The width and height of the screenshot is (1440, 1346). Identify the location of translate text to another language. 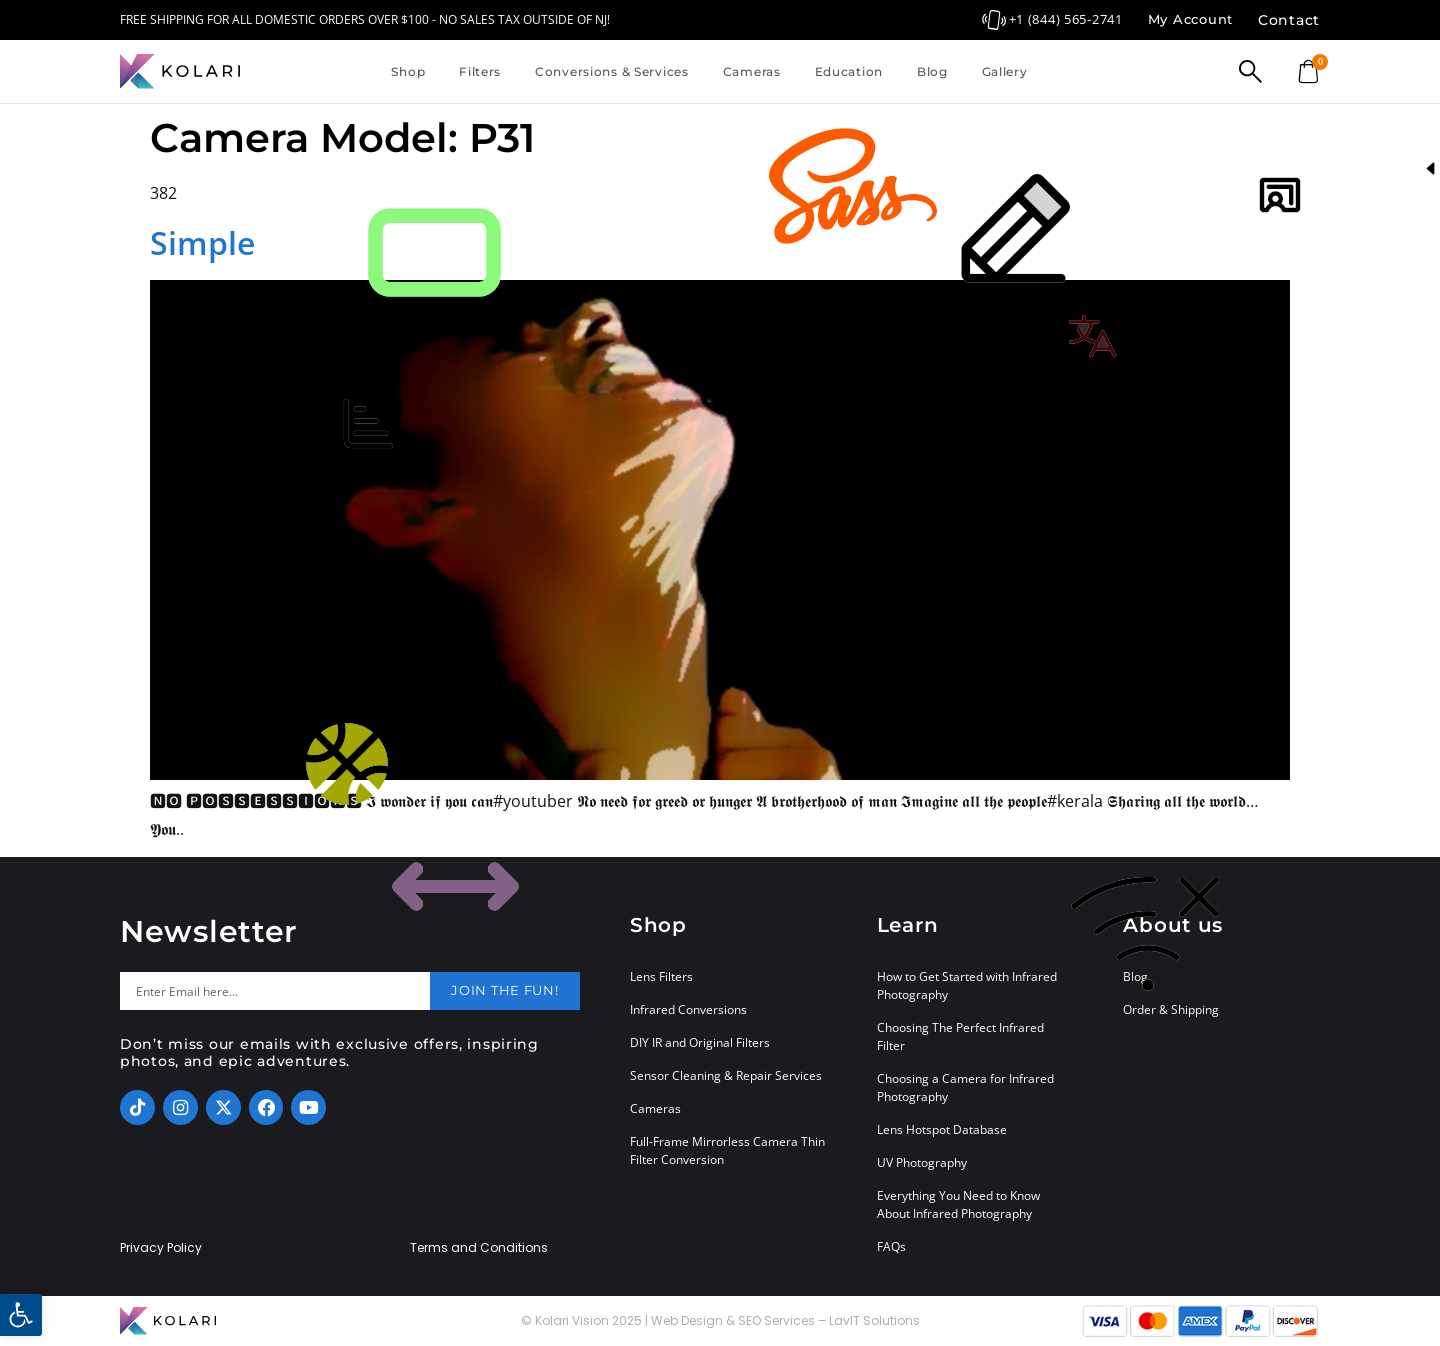
(1091, 337).